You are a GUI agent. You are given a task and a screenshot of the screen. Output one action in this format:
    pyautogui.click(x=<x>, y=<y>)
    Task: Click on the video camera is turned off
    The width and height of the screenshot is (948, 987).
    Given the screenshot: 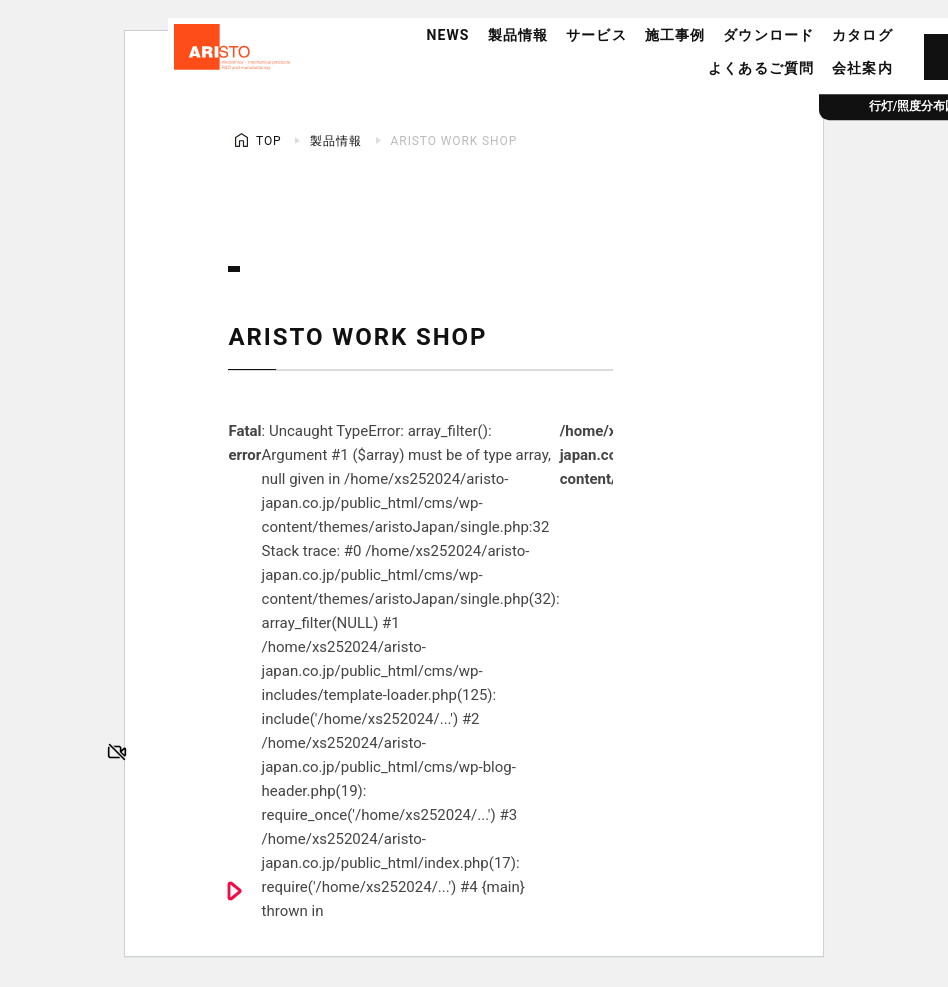 What is the action you would take?
    pyautogui.click(x=117, y=752)
    